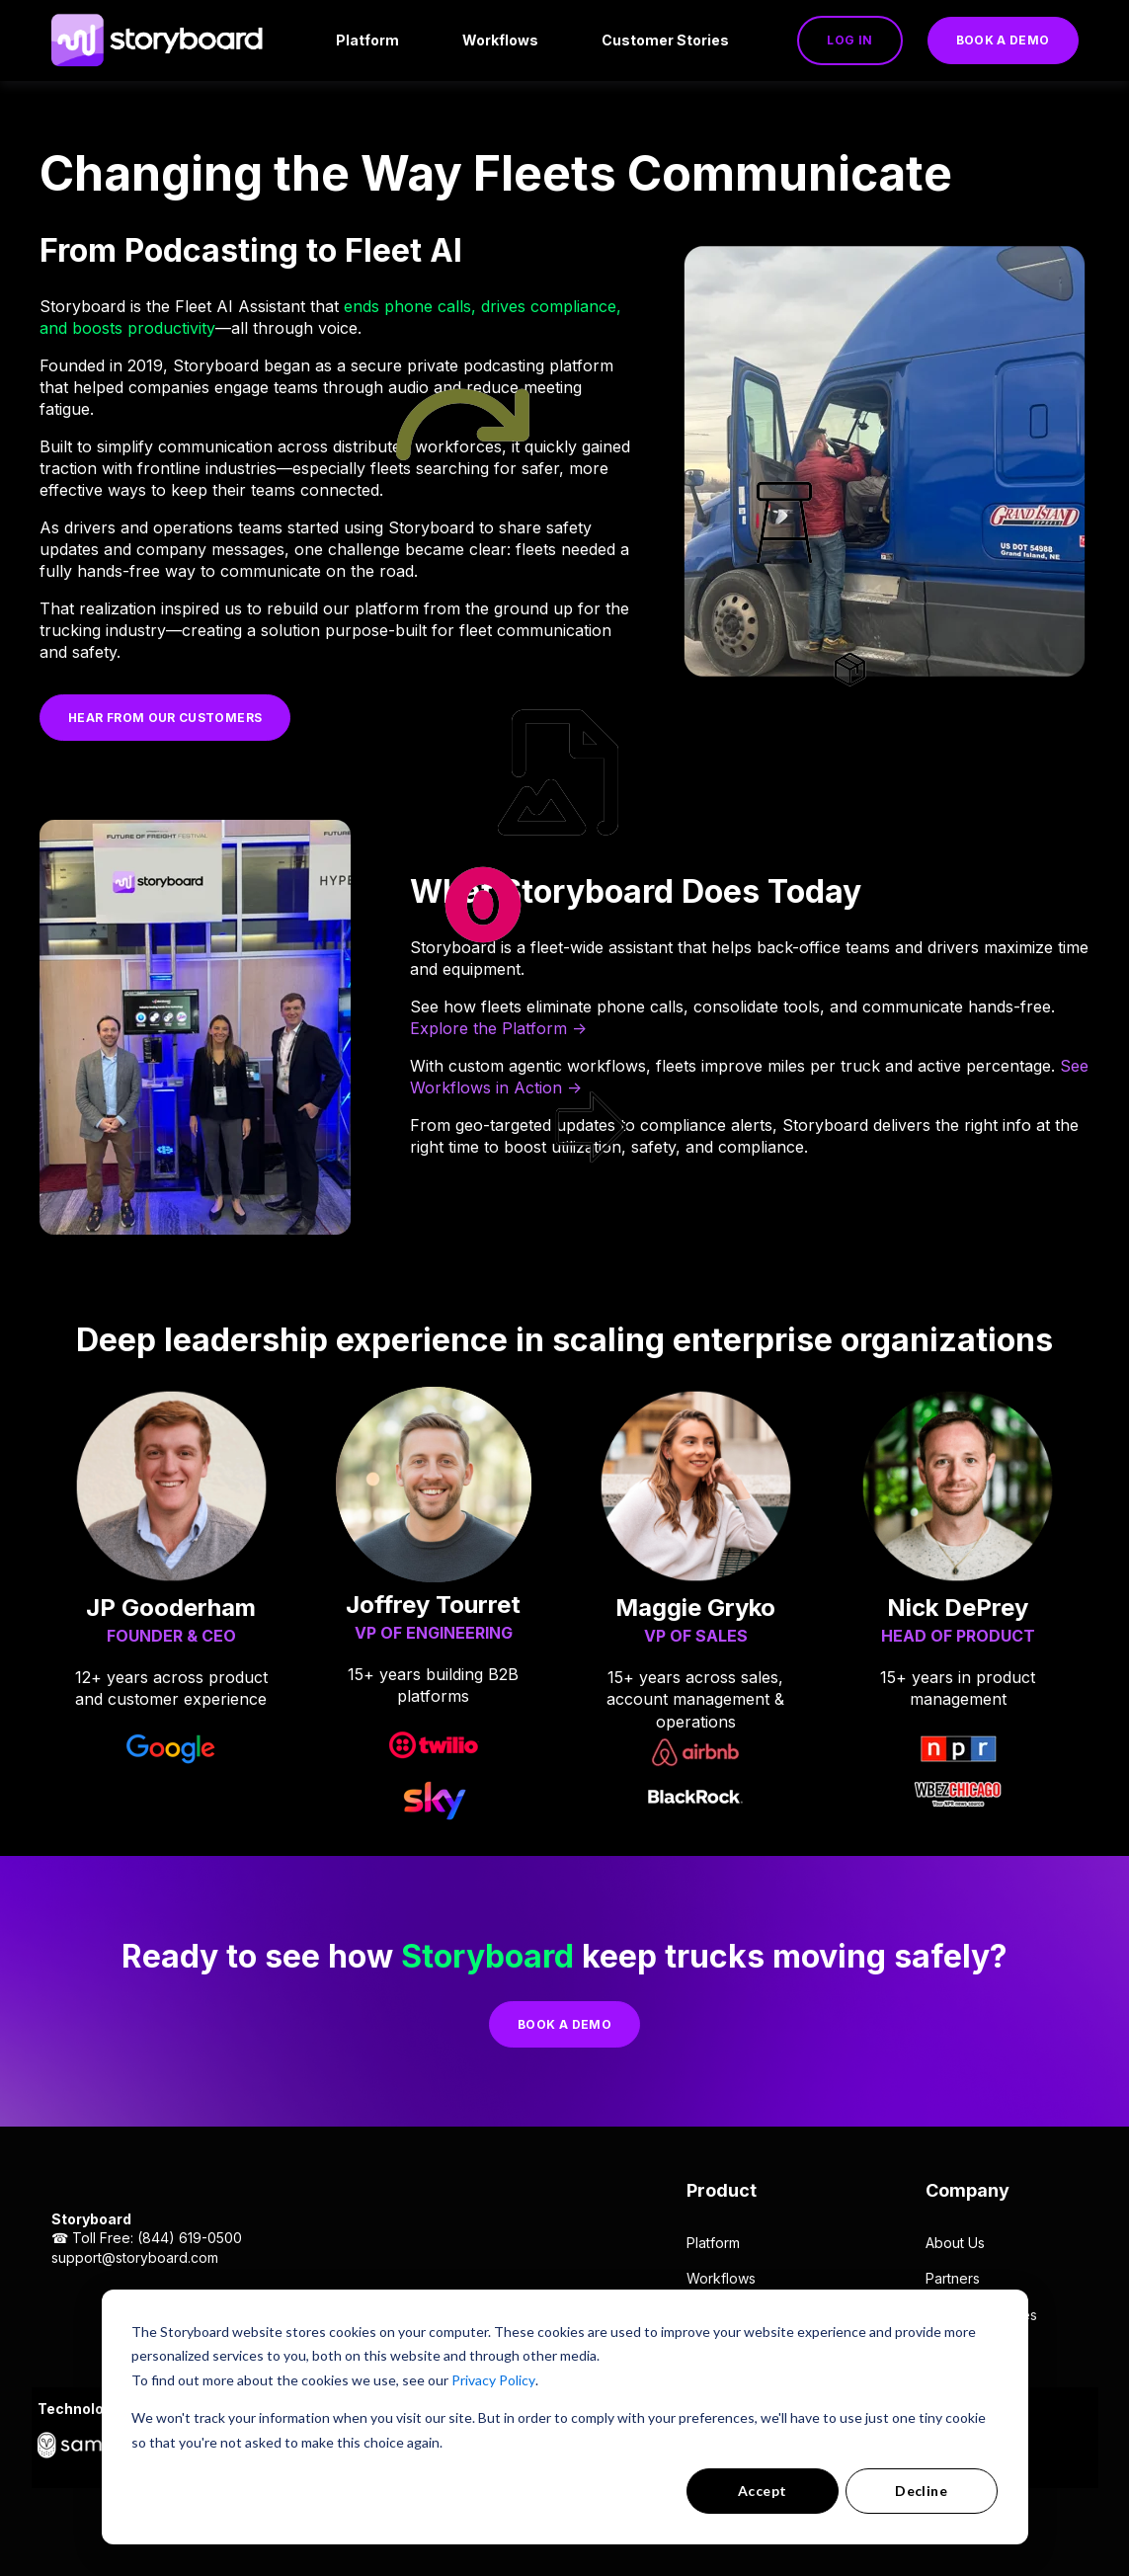 The width and height of the screenshot is (1129, 2576). What do you see at coordinates (460, 420) in the screenshot?
I see `redo an action` at bounding box center [460, 420].